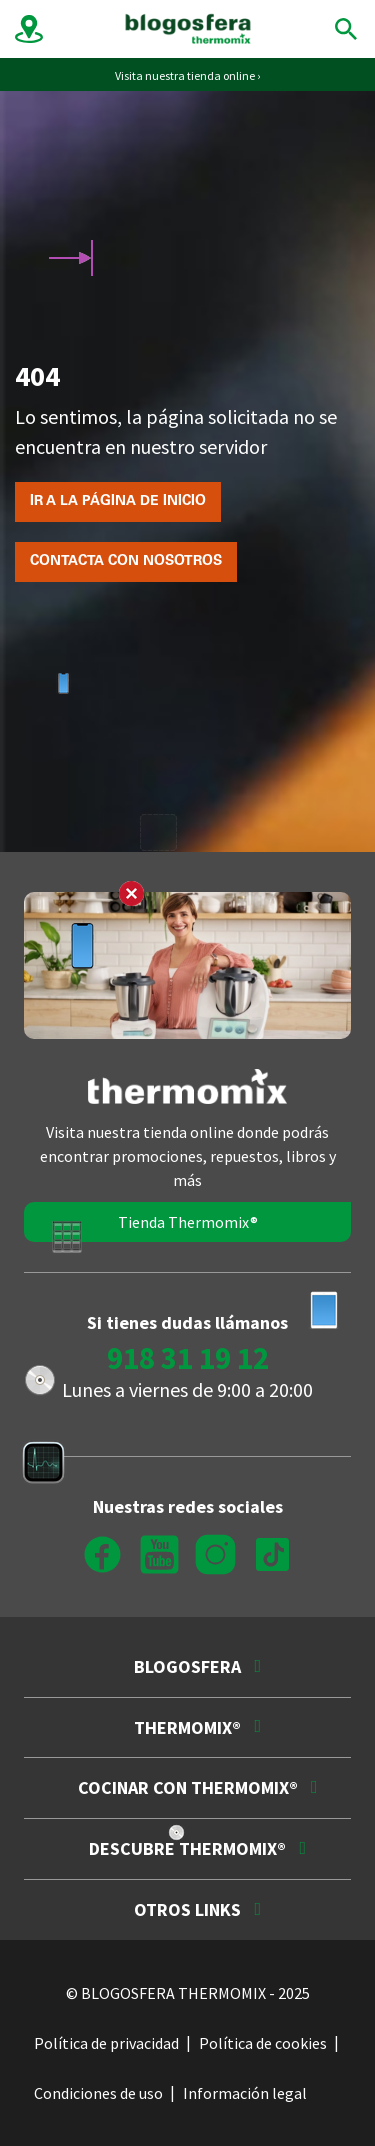 This screenshot has height=2146, width=375. Describe the element at coordinates (82, 946) in the screenshot. I see `manage connected iPhone device` at that location.